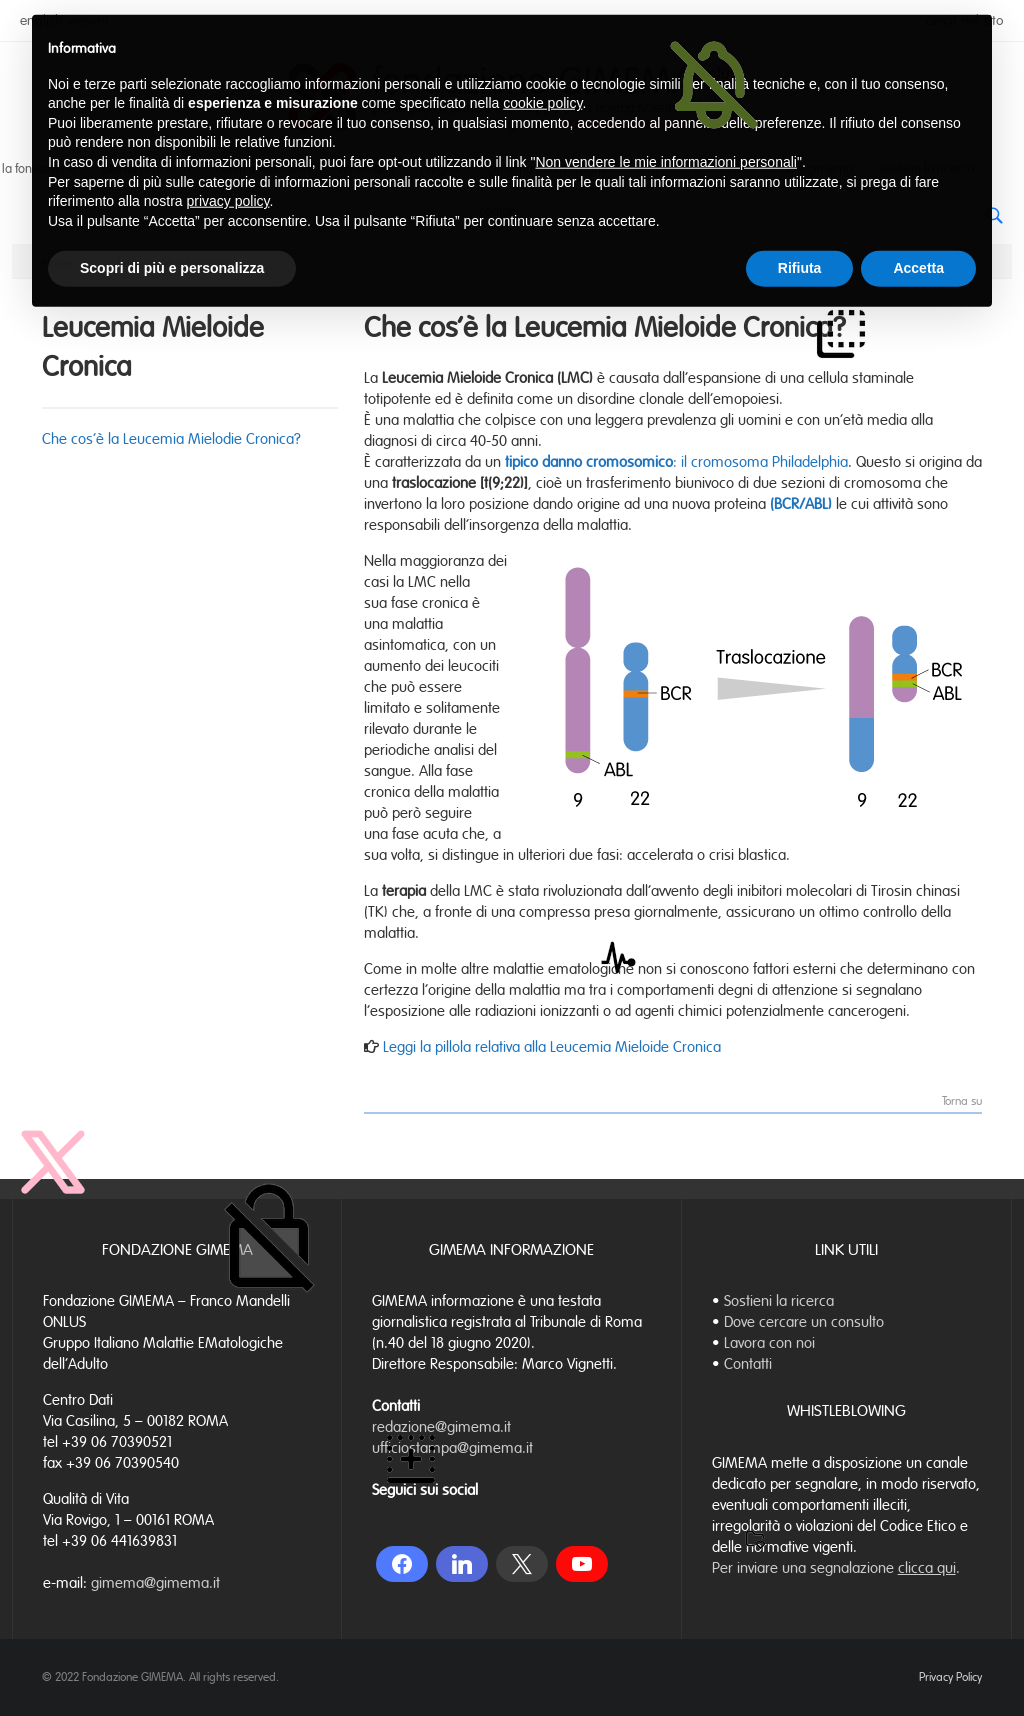 The image size is (1024, 1716). Describe the element at coordinates (411, 1459) in the screenshot. I see `add a bottom border to selected cells or elements` at that location.